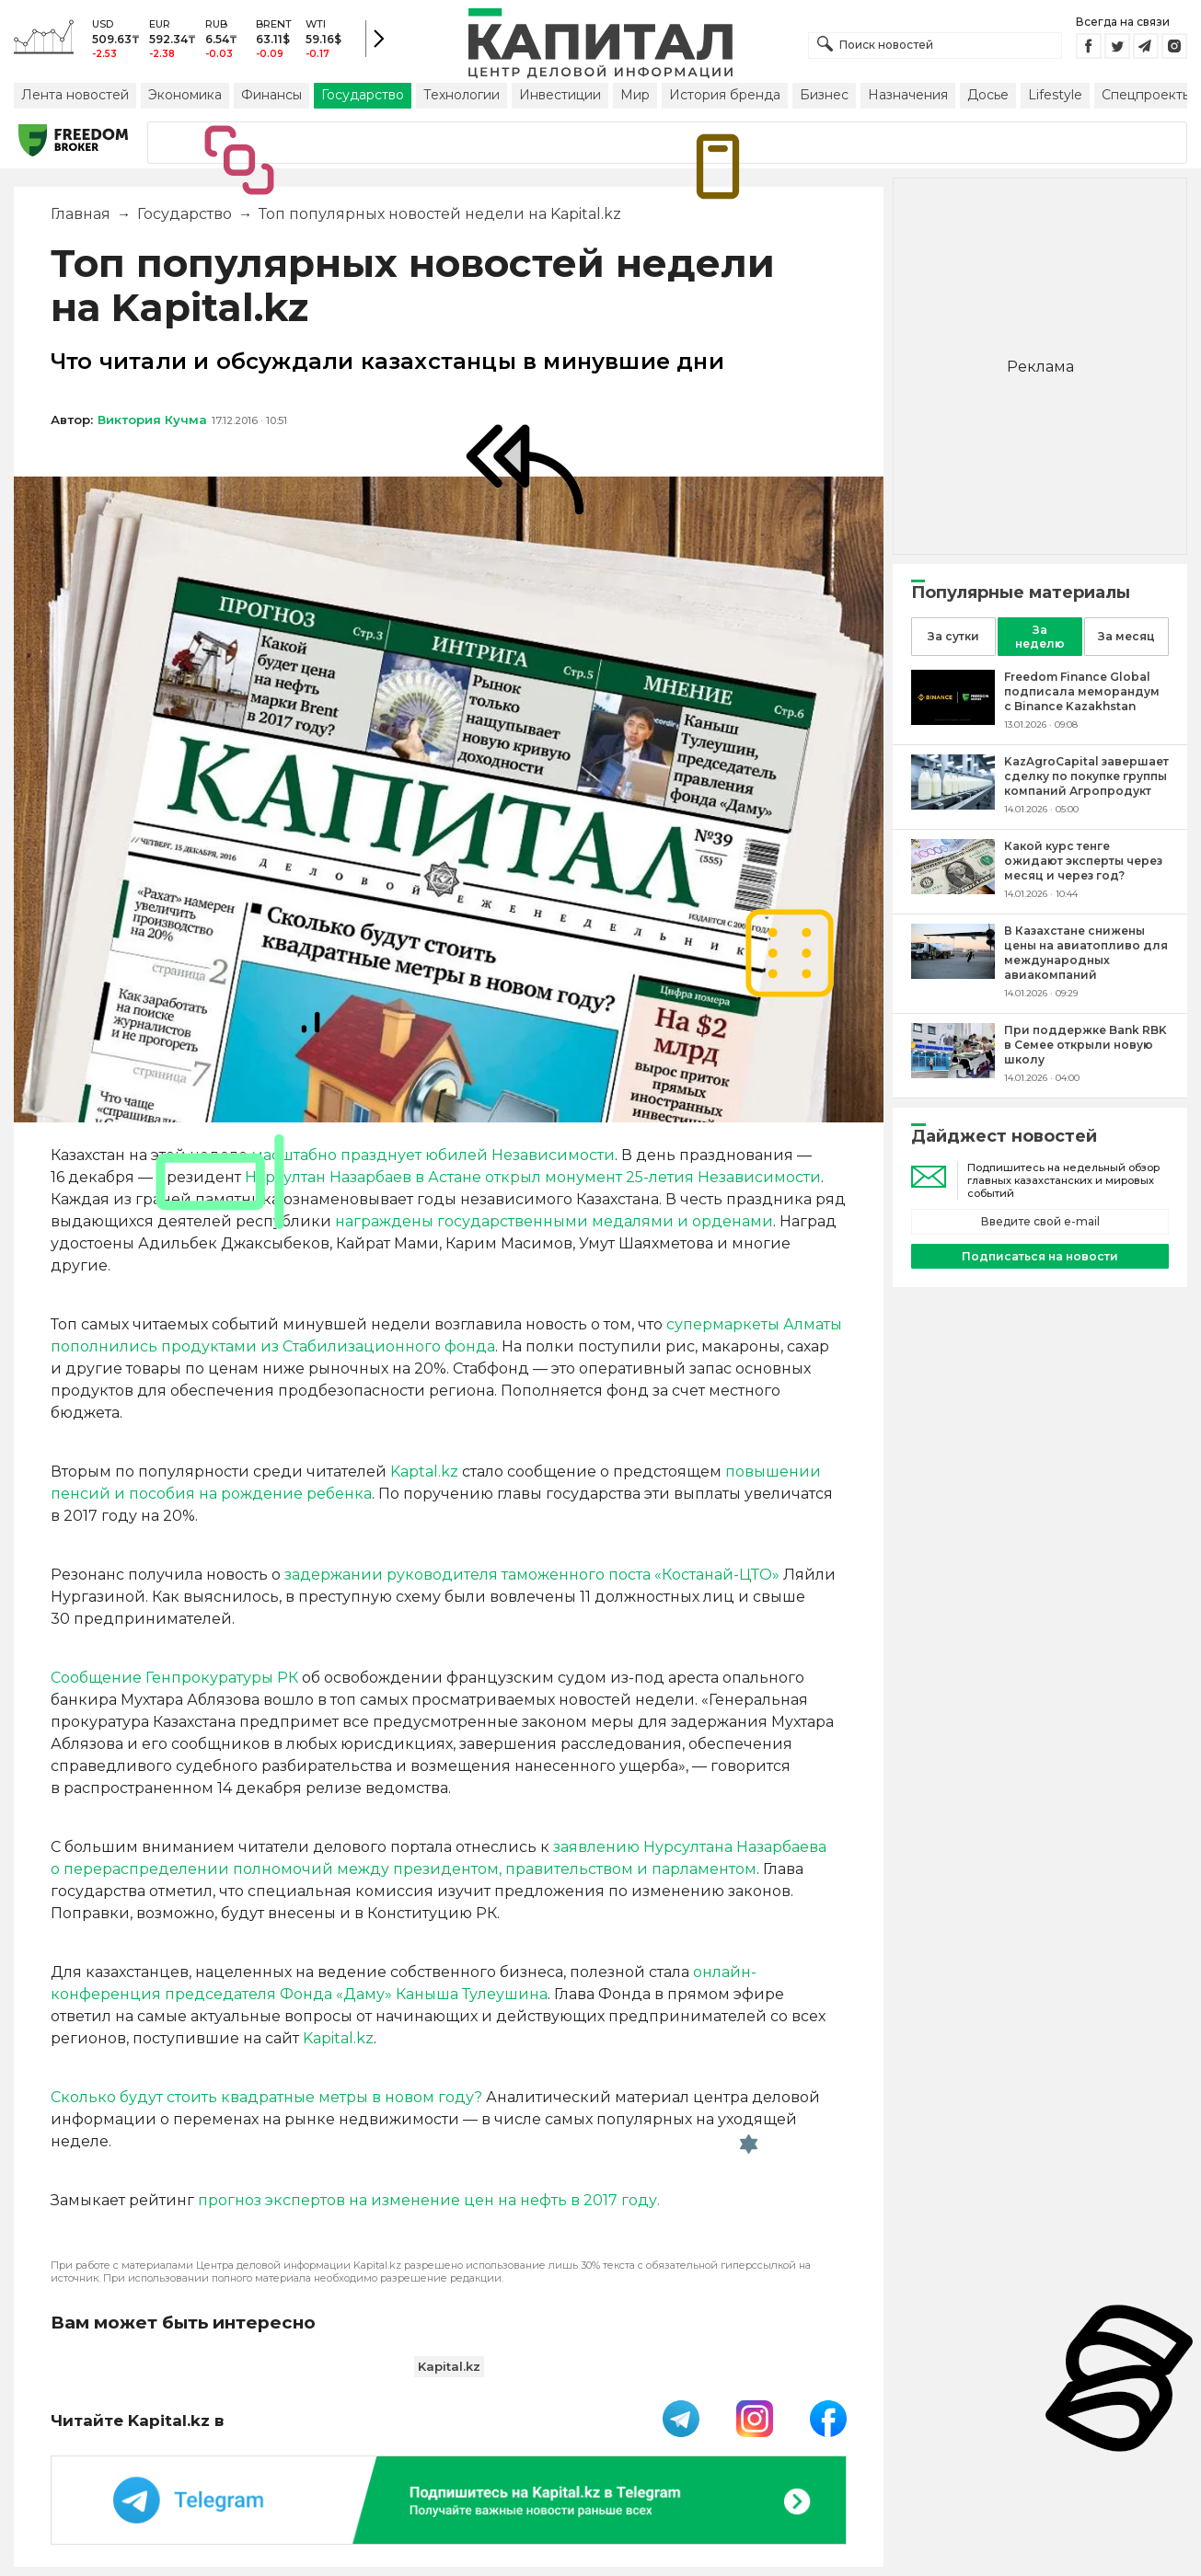 The width and height of the screenshot is (1201, 2576). What do you see at coordinates (222, 1181) in the screenshot?
I see `align content to the right` at bounding box center [222, 1181].